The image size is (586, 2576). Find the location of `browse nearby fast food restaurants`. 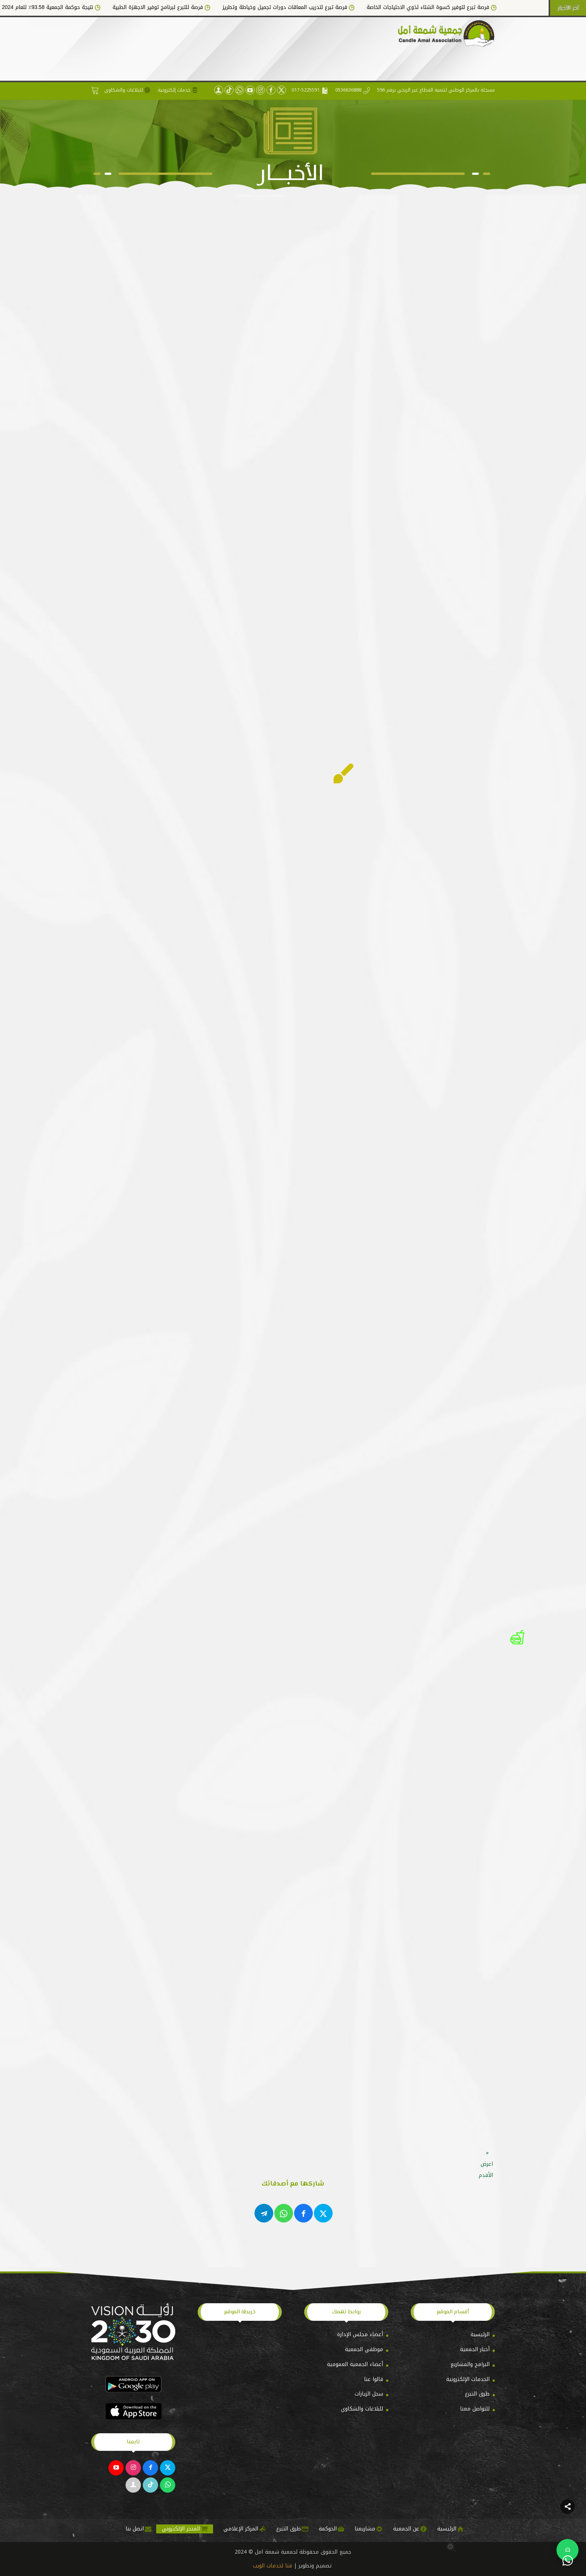

browse nearby fast food restaurants is located at coordinates (517, 1637).